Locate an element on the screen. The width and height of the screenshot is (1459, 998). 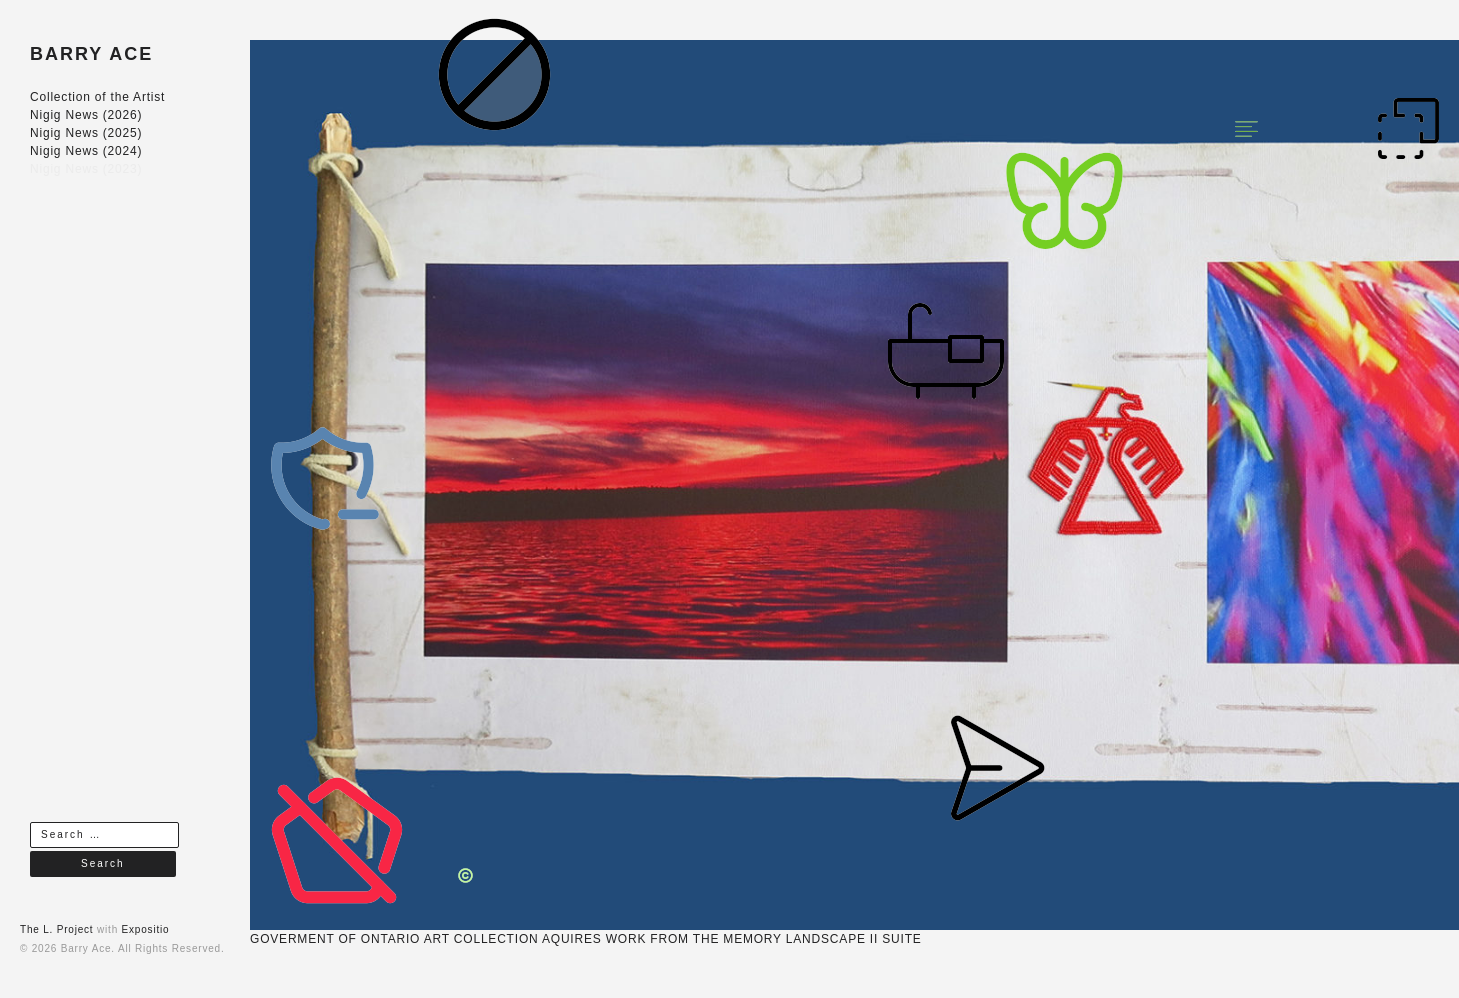
indicates pentagon shape is disabled or unavailable is located at coordinates (337, 844).